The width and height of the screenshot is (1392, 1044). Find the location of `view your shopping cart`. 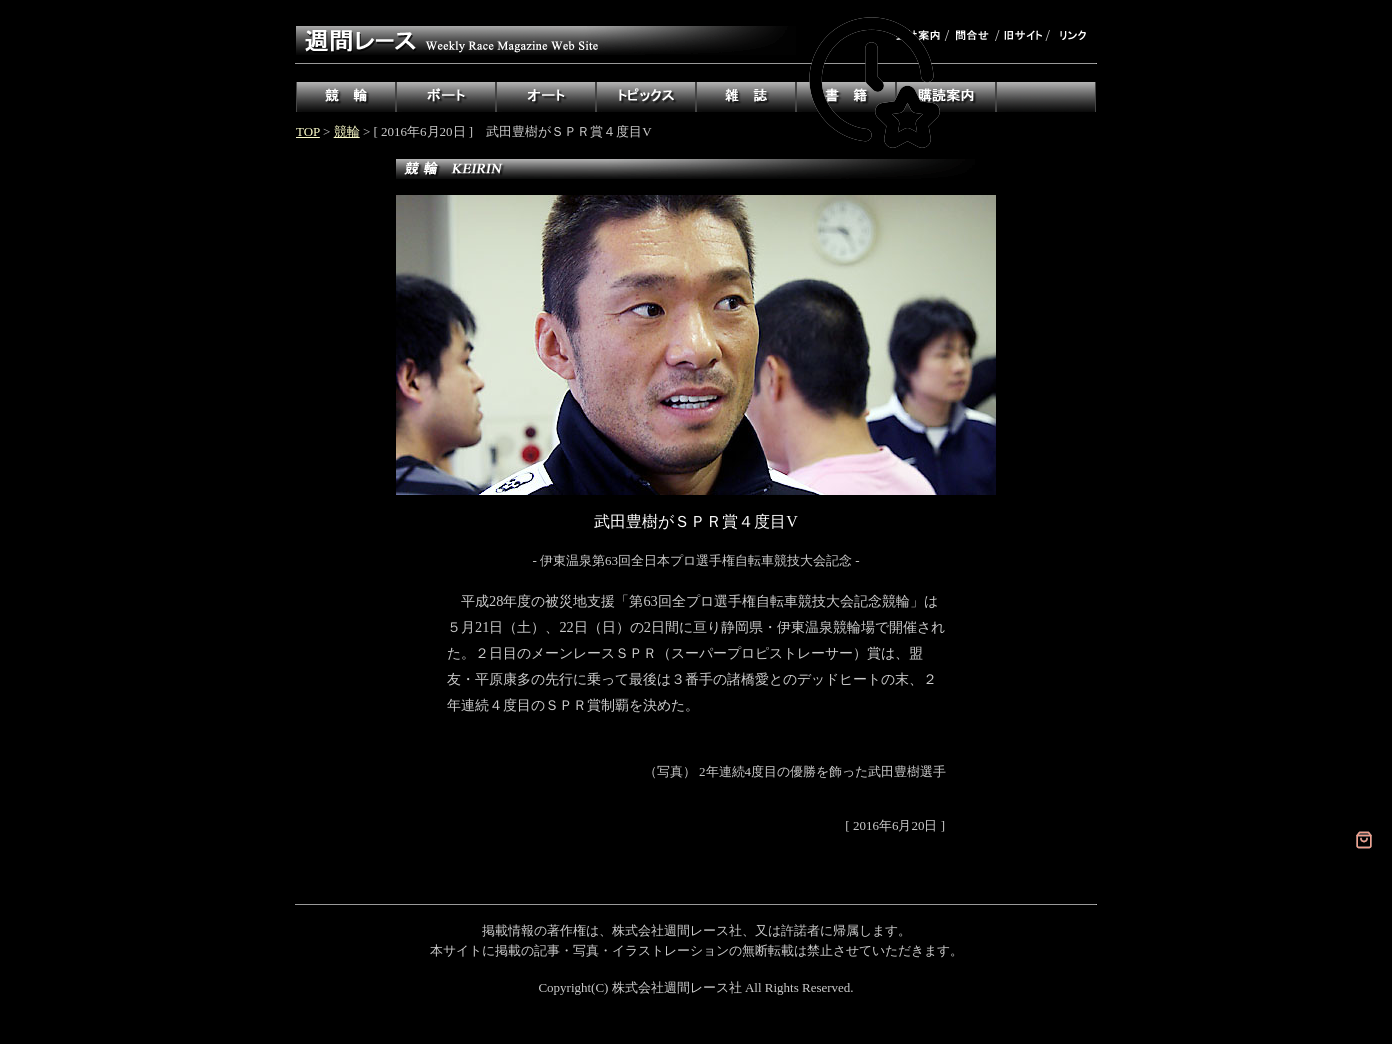

view your shopping cart is located at coordinates (1364, 840).